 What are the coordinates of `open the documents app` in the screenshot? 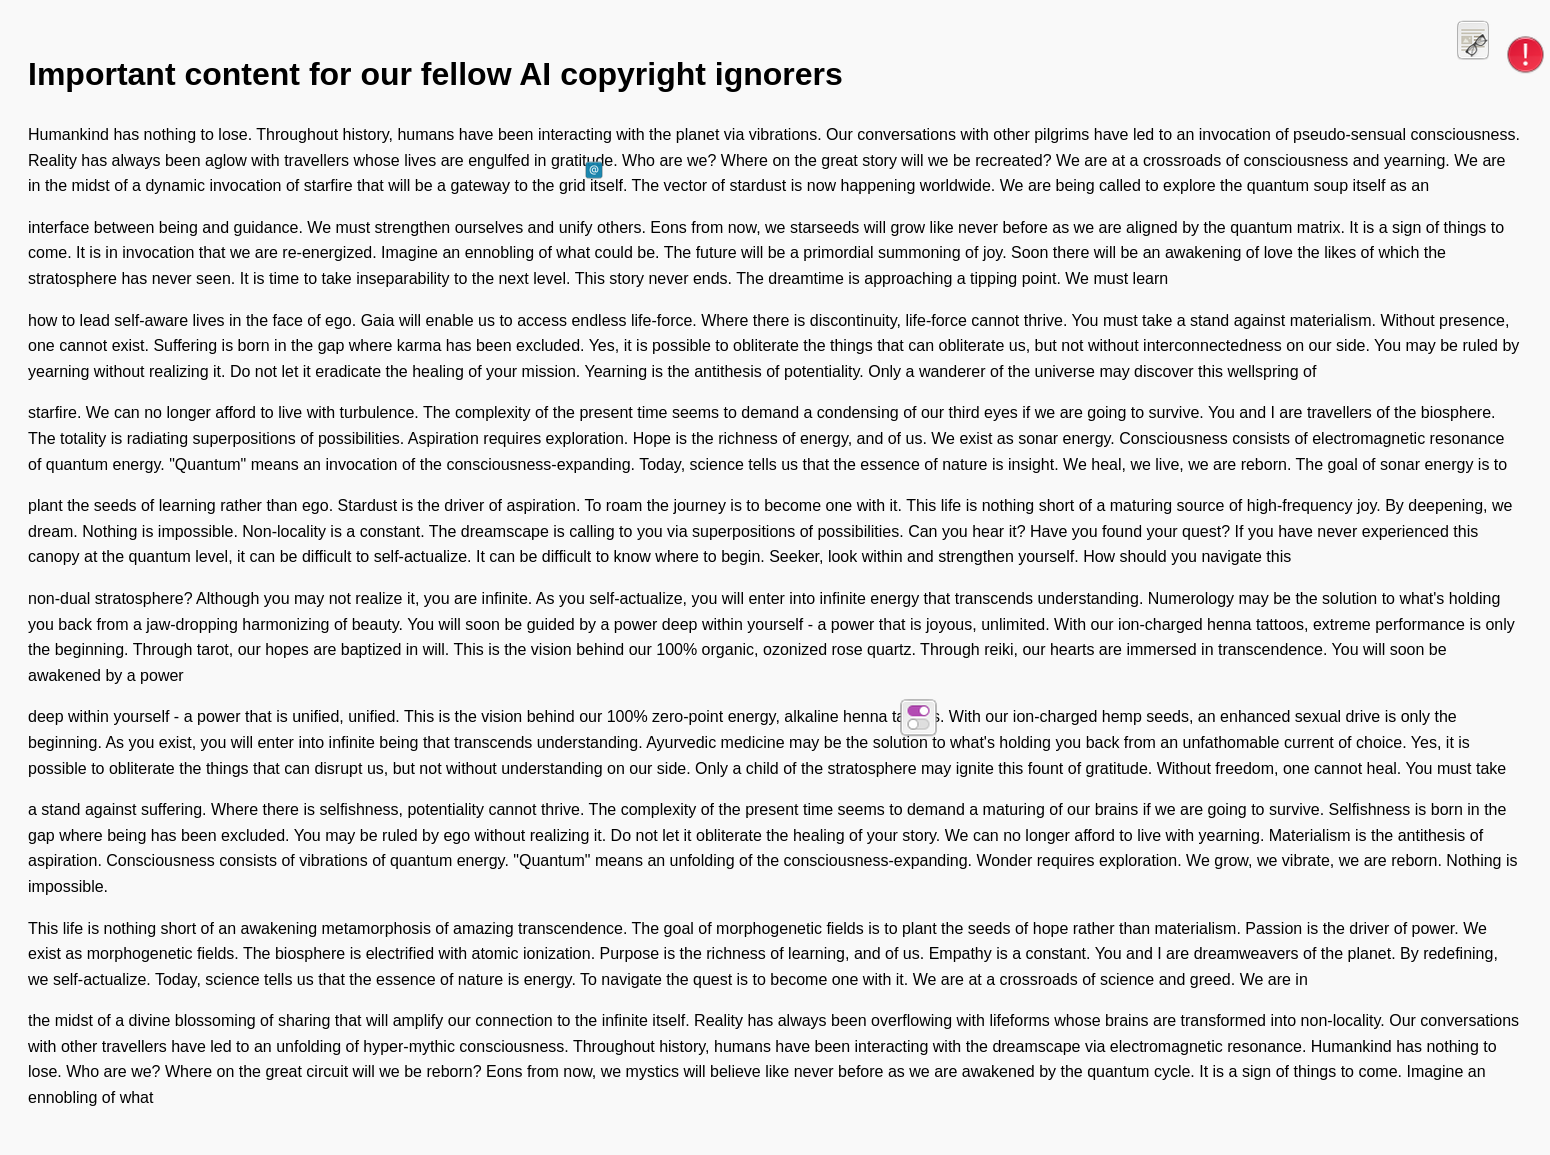 It's located at (1473, 40).